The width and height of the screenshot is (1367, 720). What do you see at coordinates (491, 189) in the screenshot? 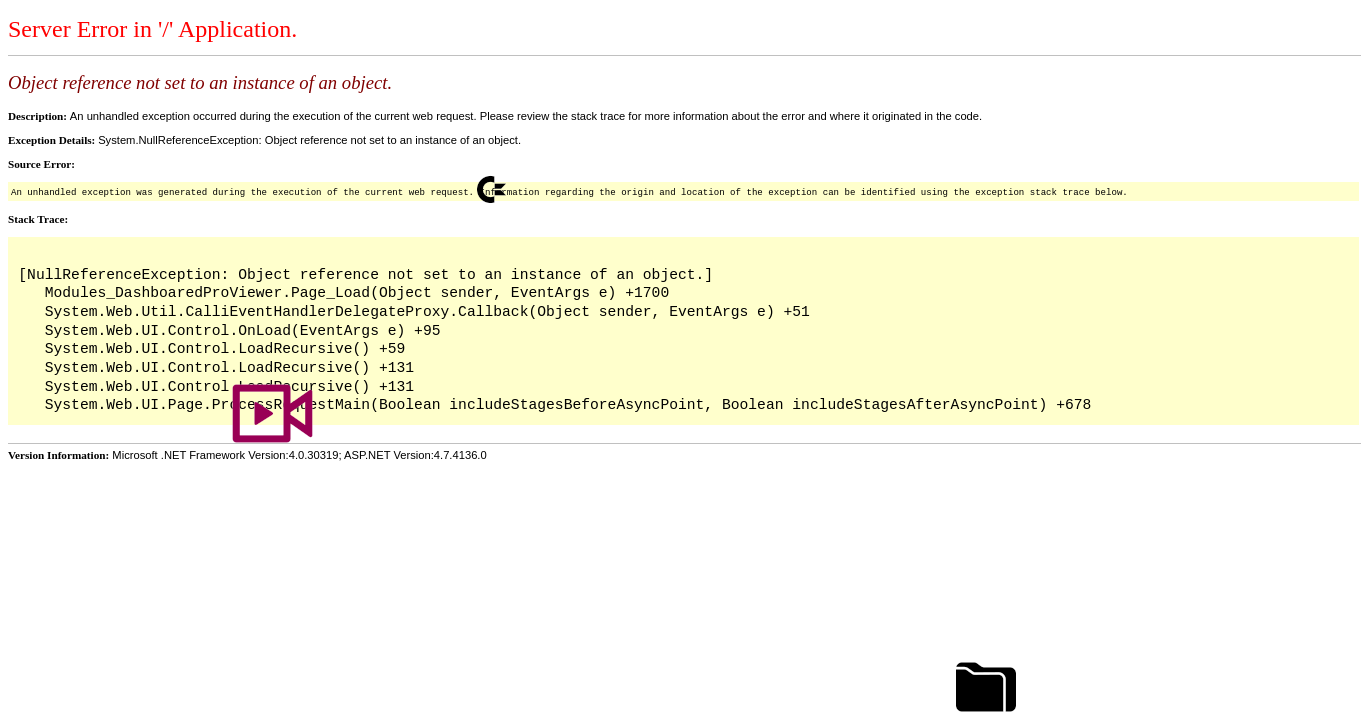
I see `commodore brand logo` at bounding box center [491, 189].